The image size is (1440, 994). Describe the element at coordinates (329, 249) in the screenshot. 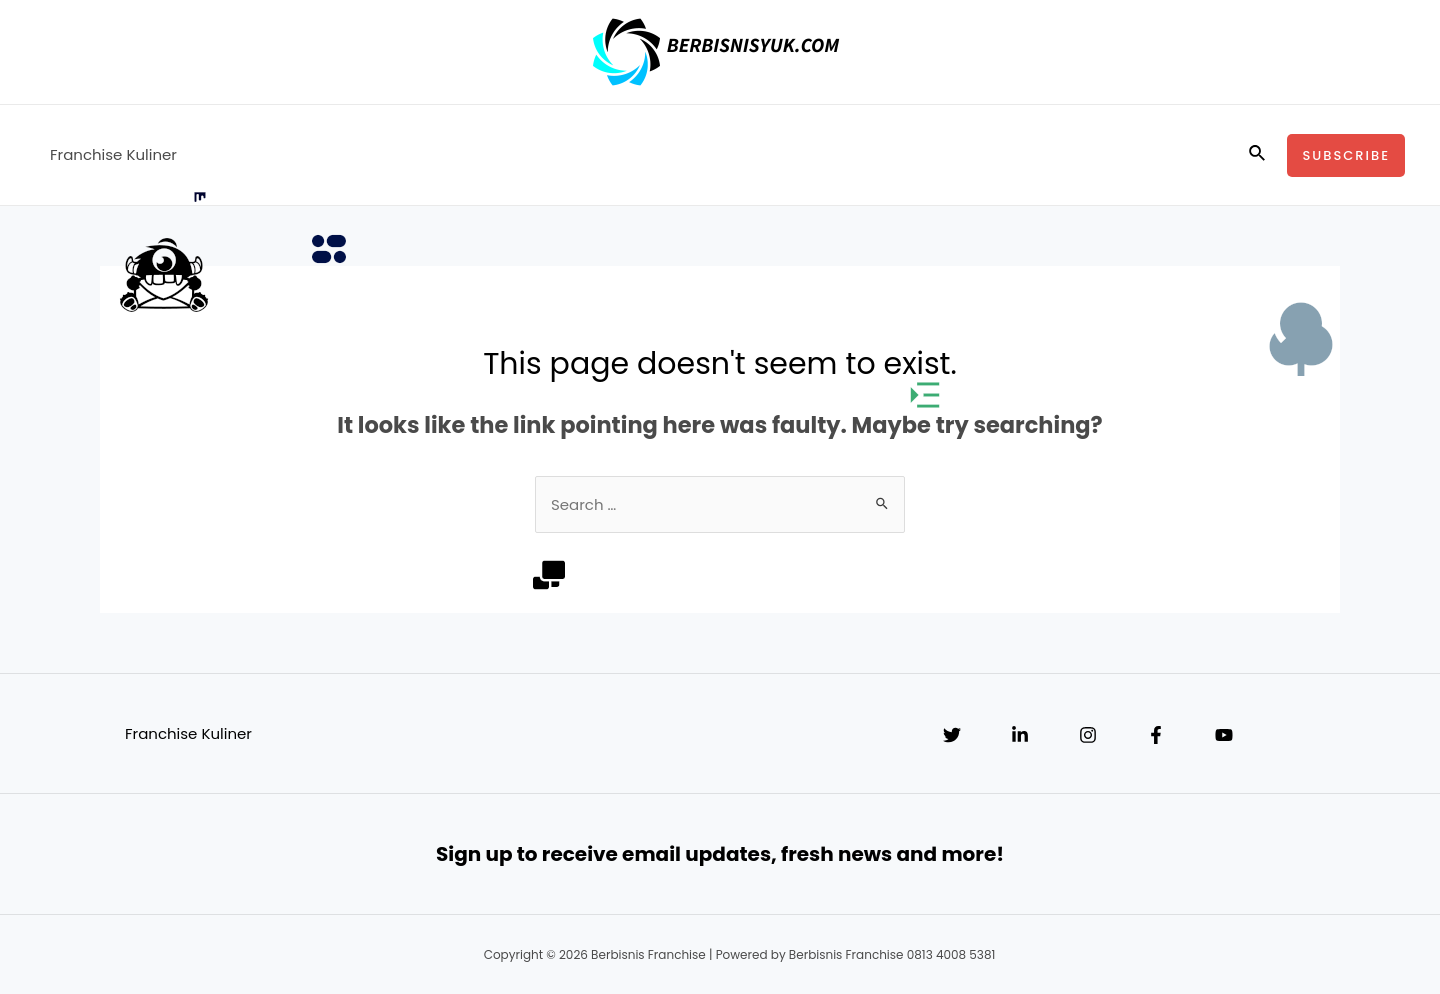

I see `fonoma app or service logo` at that location.